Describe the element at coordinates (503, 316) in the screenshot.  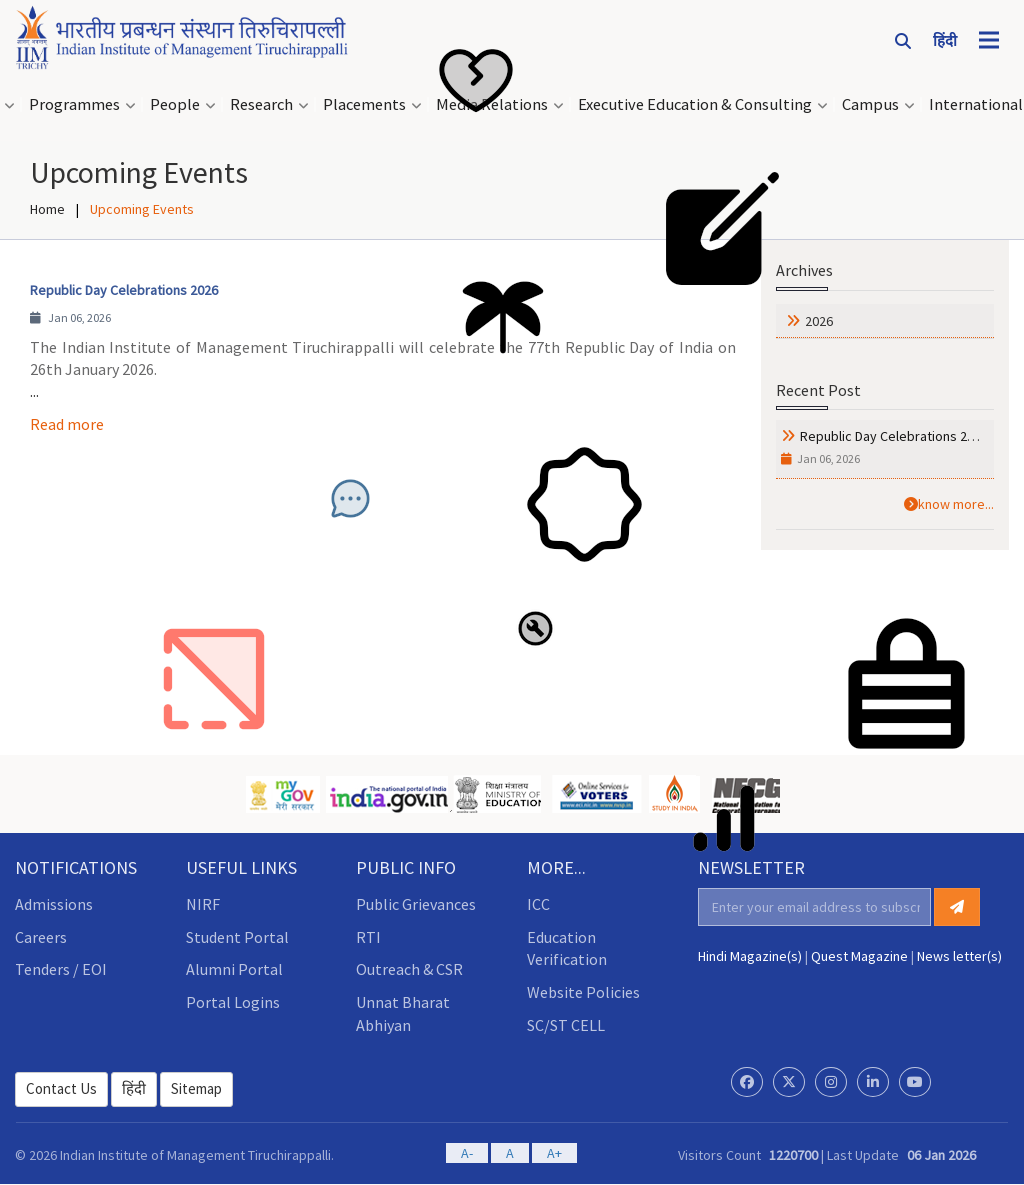
I see `indicates tropical or vacation-related content` at that location.